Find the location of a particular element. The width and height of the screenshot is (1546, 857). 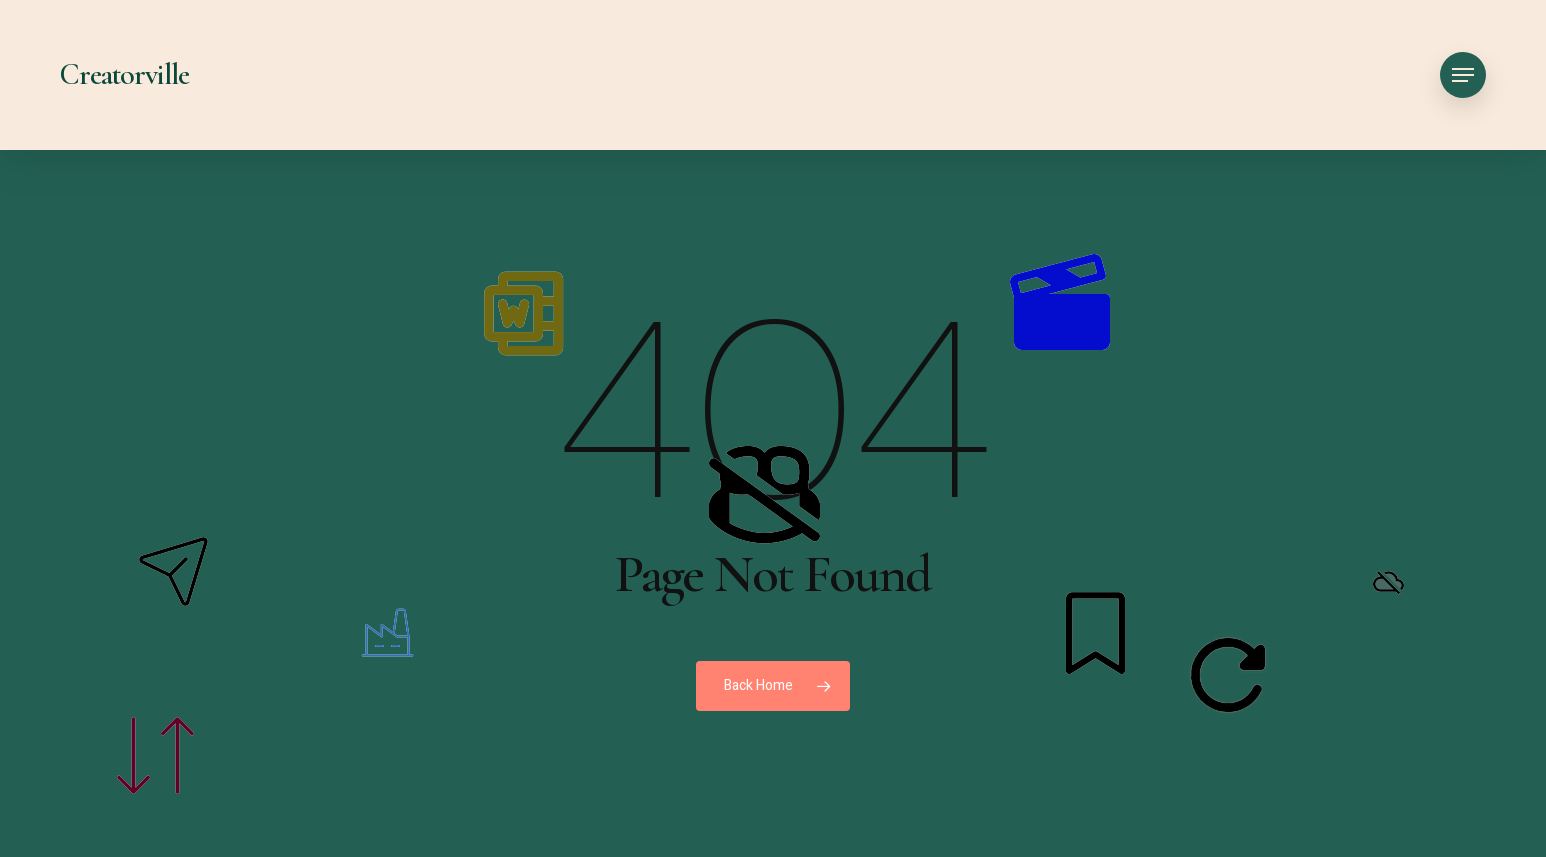

access video or movie content is located at coordinates (1062, 306).